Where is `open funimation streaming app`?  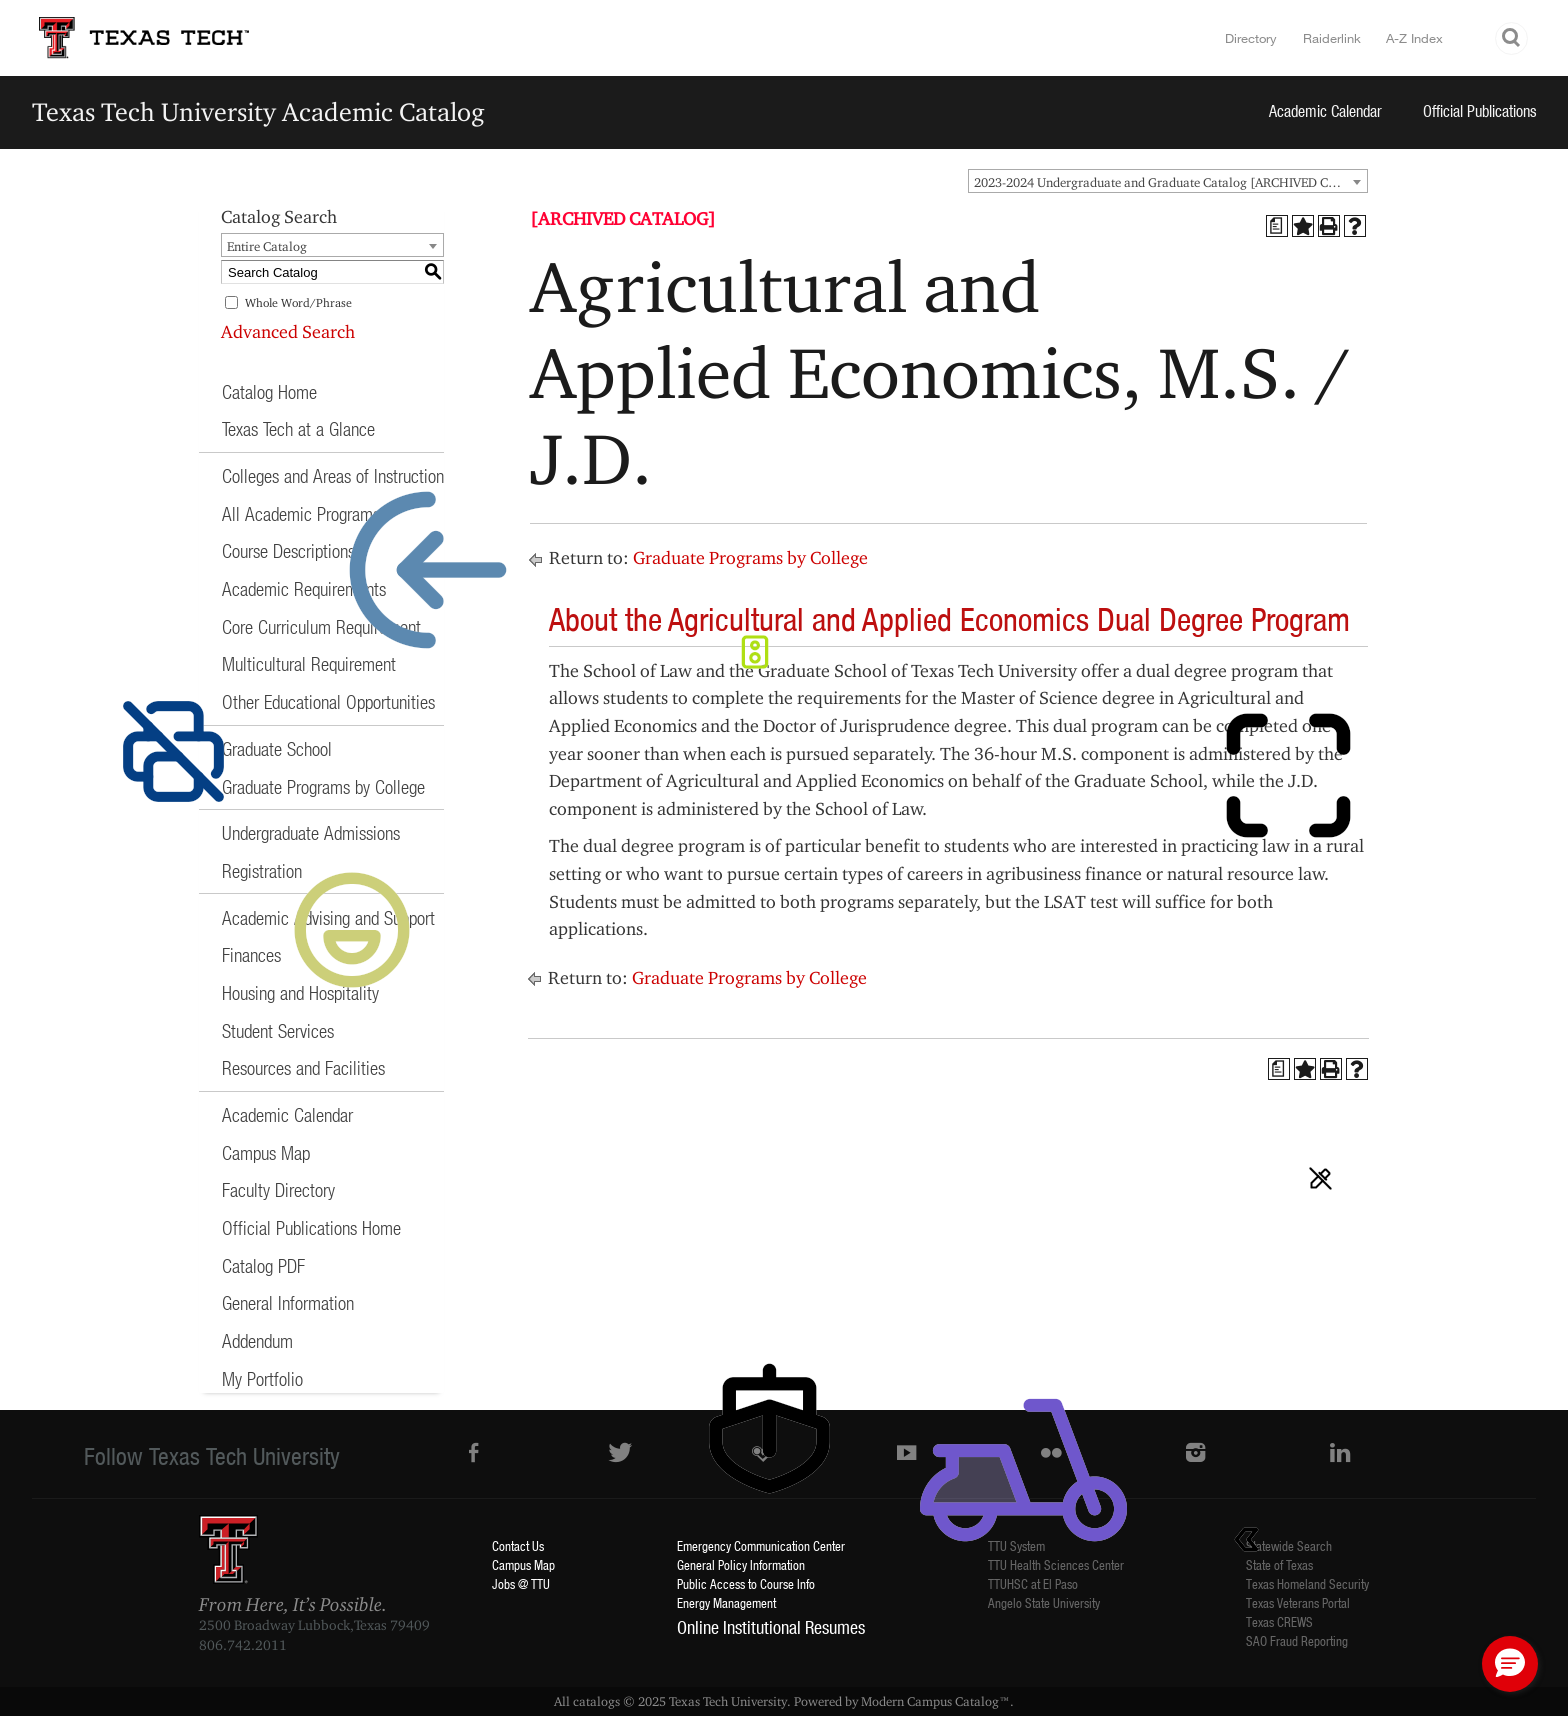
open funimation streaming app is located at coordinates (352, 930).